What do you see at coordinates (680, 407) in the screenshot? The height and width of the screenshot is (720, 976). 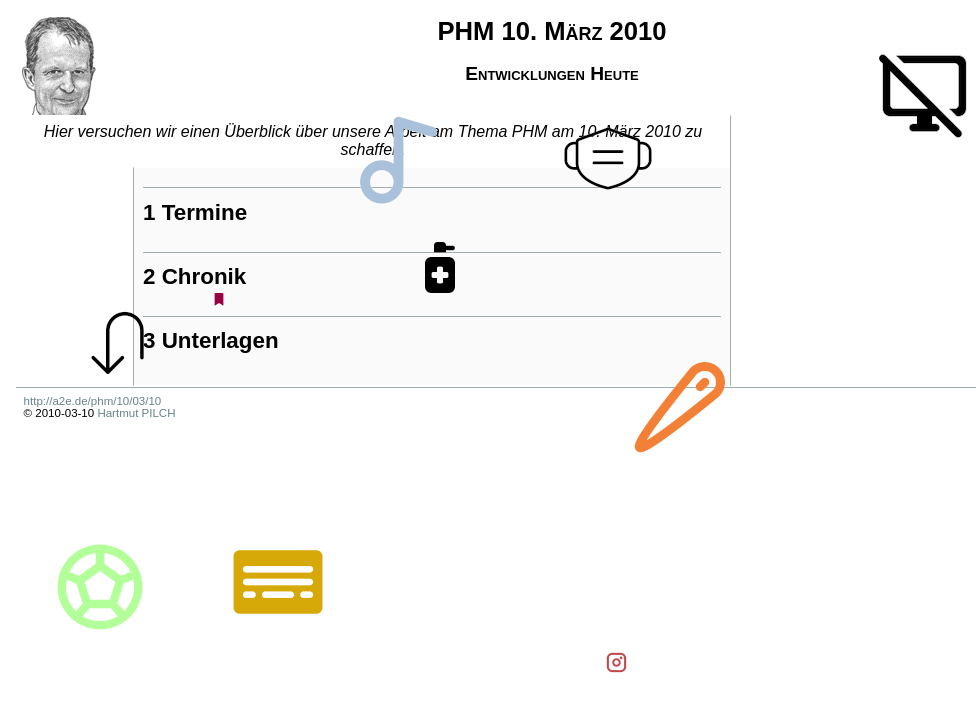 I see `access sewing or tailoring tools` at bounding box center [680, 407].